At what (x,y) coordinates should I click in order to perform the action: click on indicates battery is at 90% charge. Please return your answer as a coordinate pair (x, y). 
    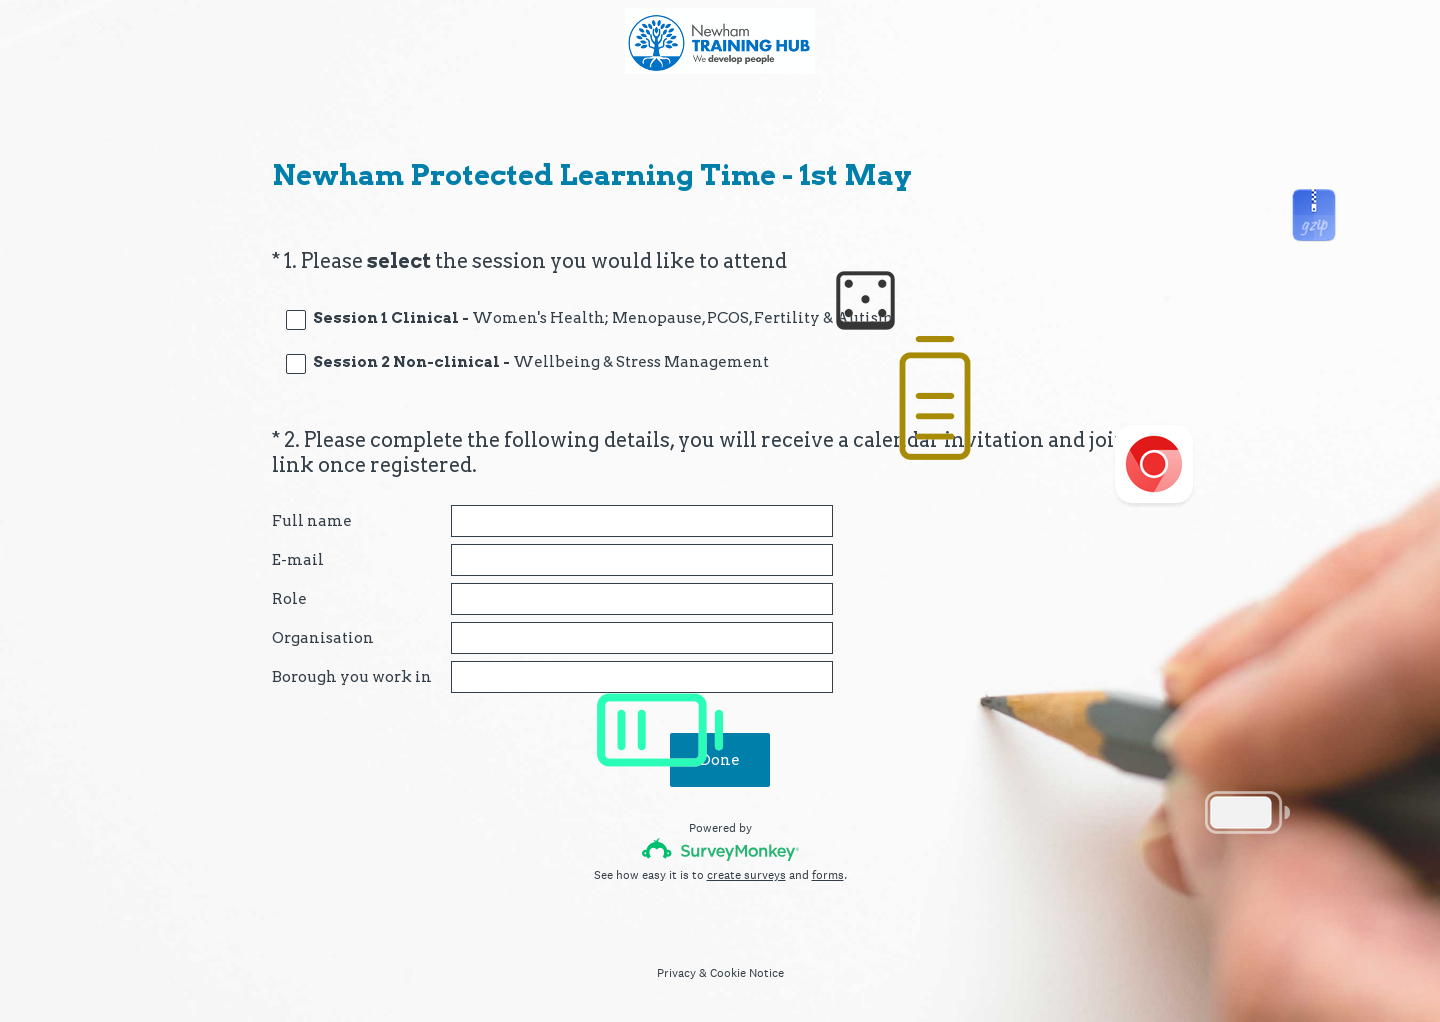
    Looking at the image, I should click on (1247, 812).